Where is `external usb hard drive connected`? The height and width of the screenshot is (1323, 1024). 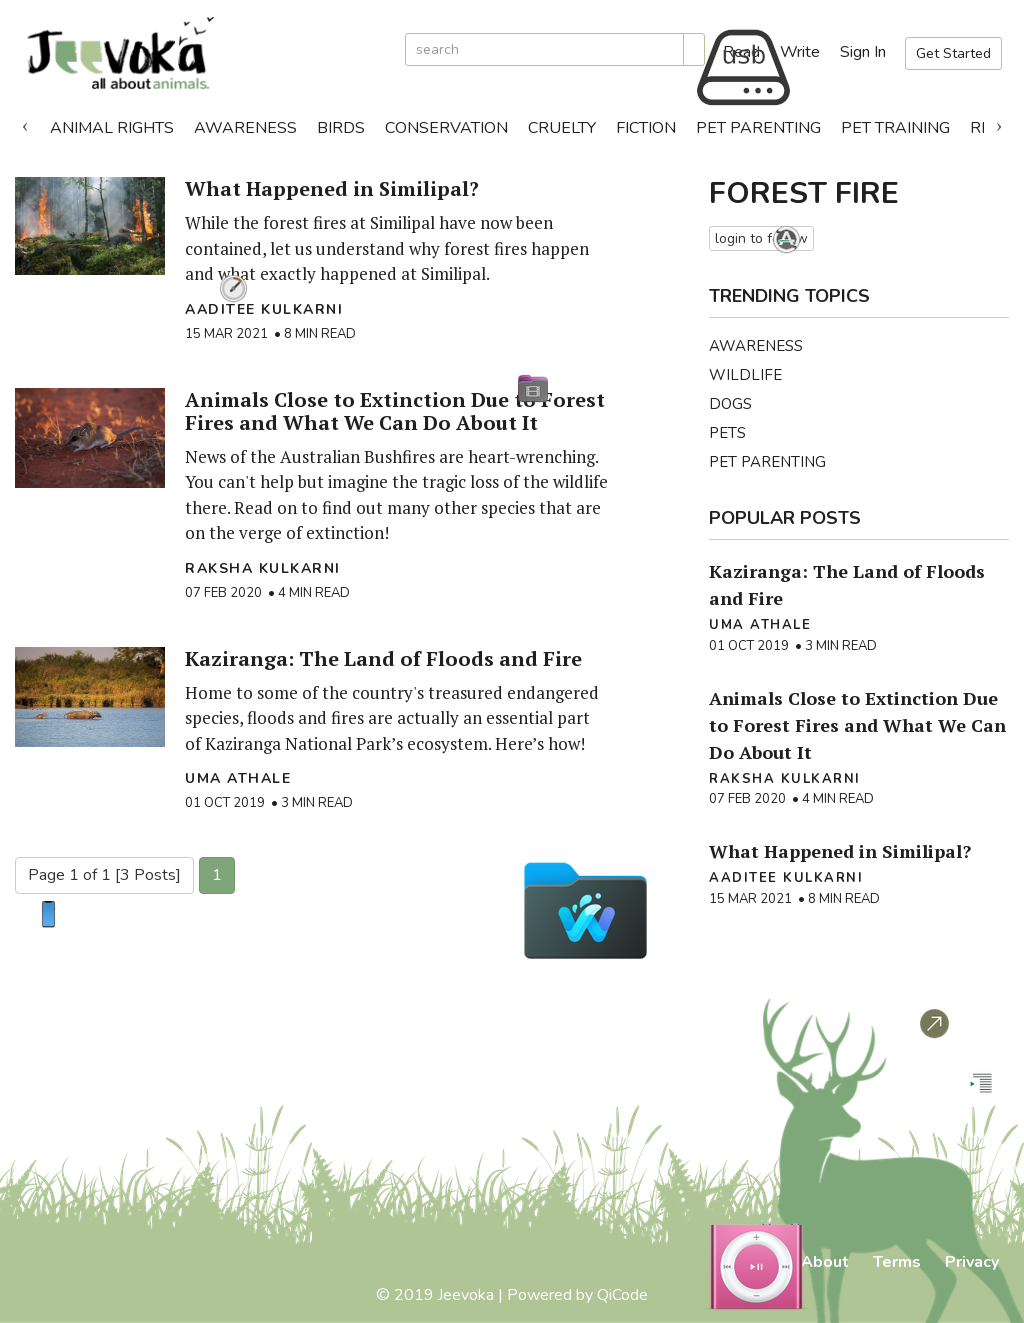 external usb hard drive connected is located at coordinates (743, 64).